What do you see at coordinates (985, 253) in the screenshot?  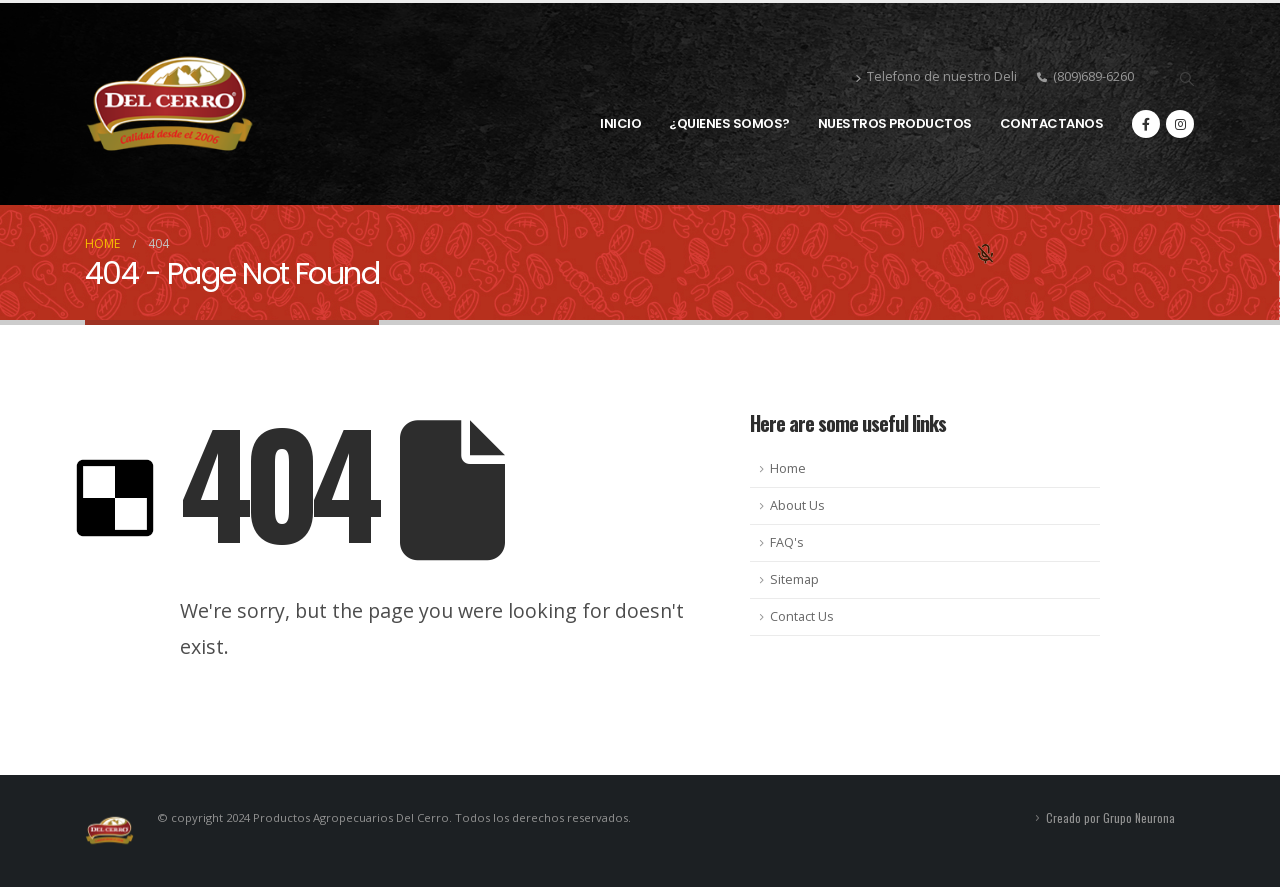 I see `mute your microphone` at bounding box center [985, 253].